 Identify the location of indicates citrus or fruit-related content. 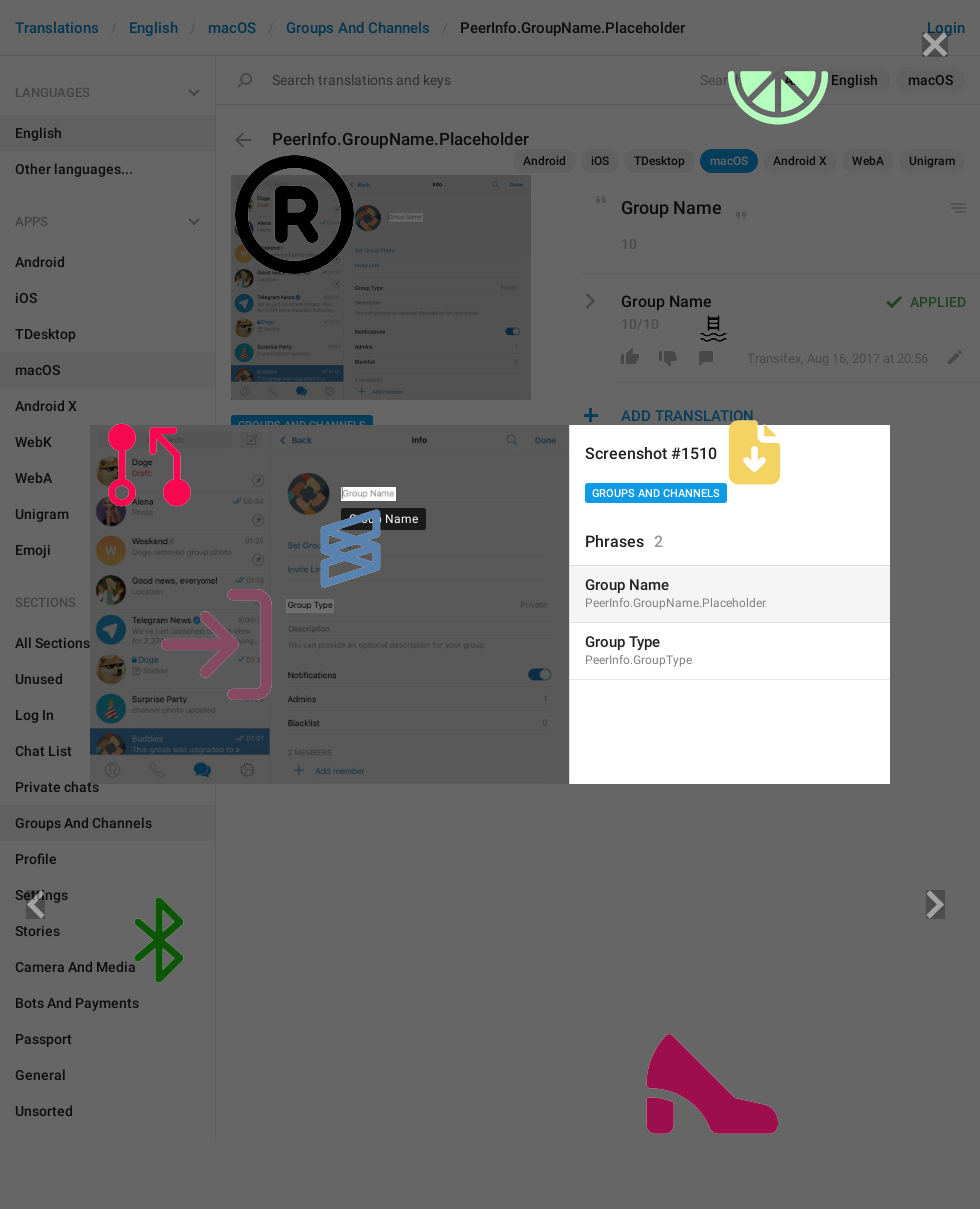
(778, 90).